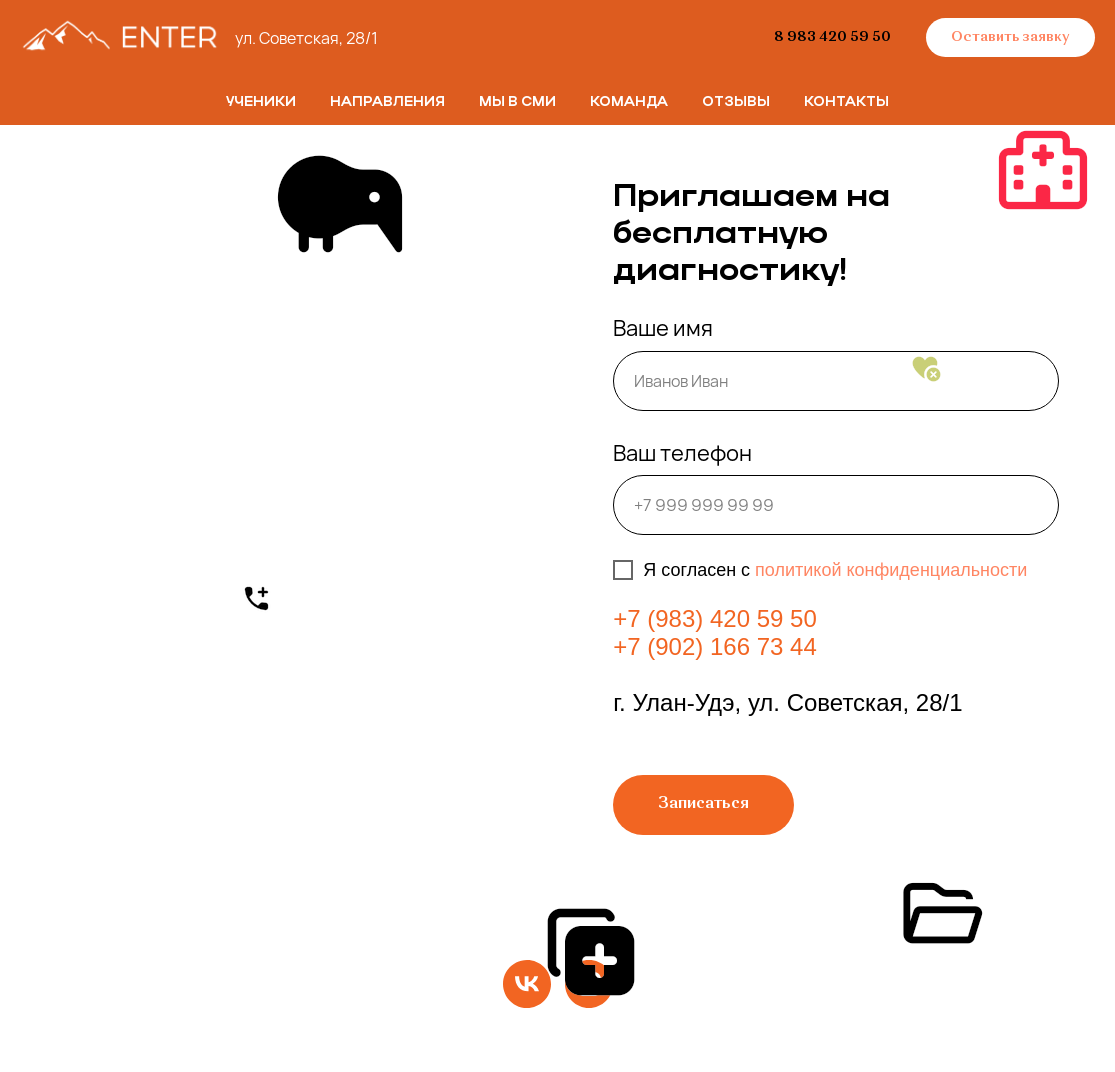 The width and height of the screenshot is (1115, 1072). Describe the element at coordinates (1043, 170) in the screenshot. I see `view nearby hospitals or medical facilities` at that location.